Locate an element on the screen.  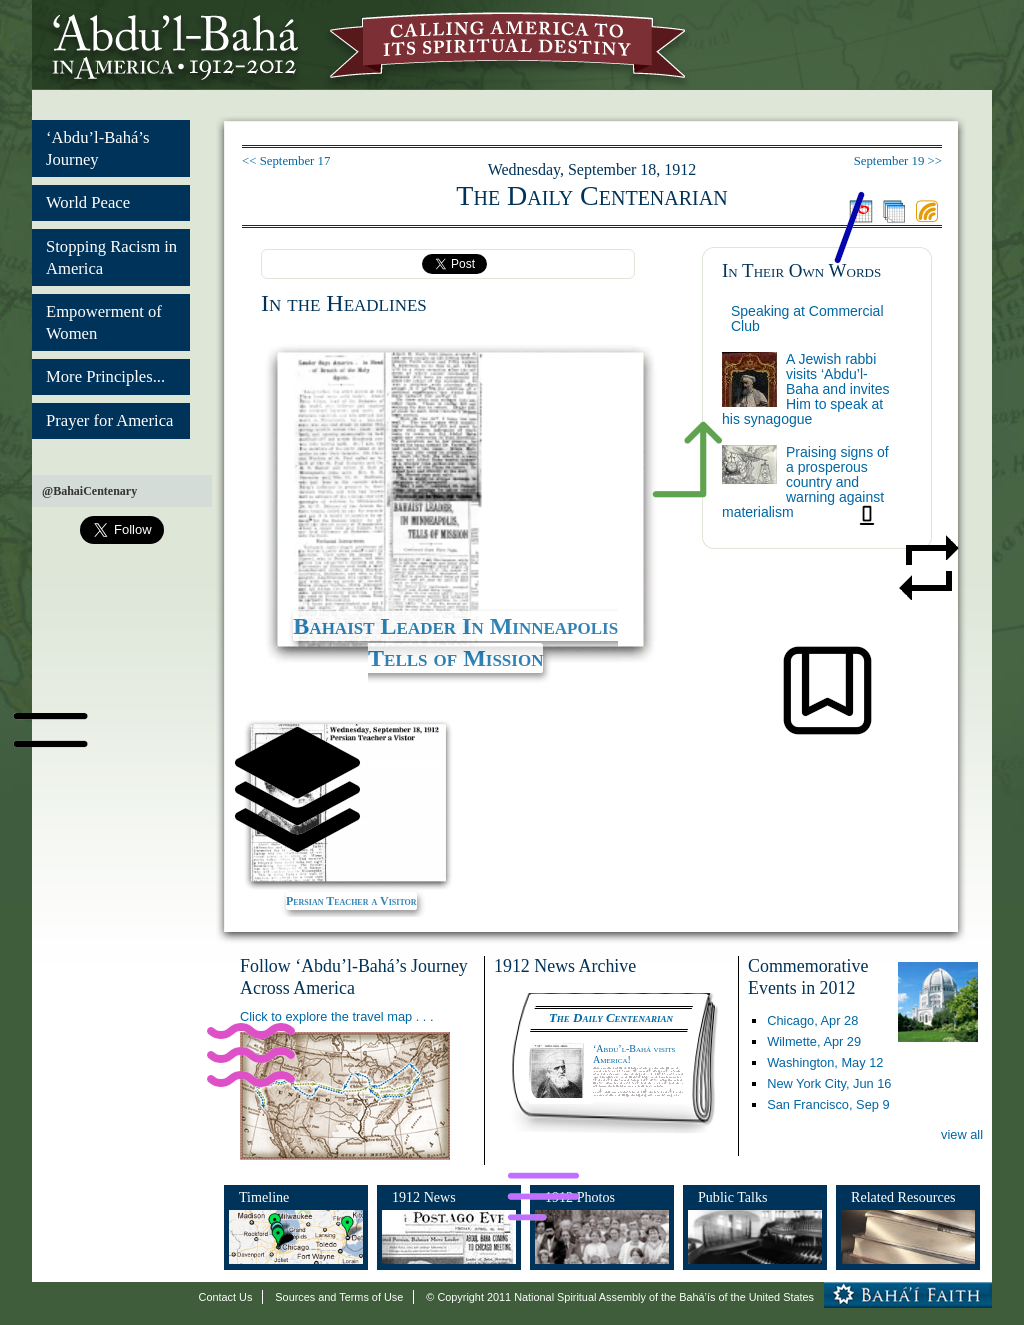
enable repeat mode for media playback is located at coordinates (929, 568).